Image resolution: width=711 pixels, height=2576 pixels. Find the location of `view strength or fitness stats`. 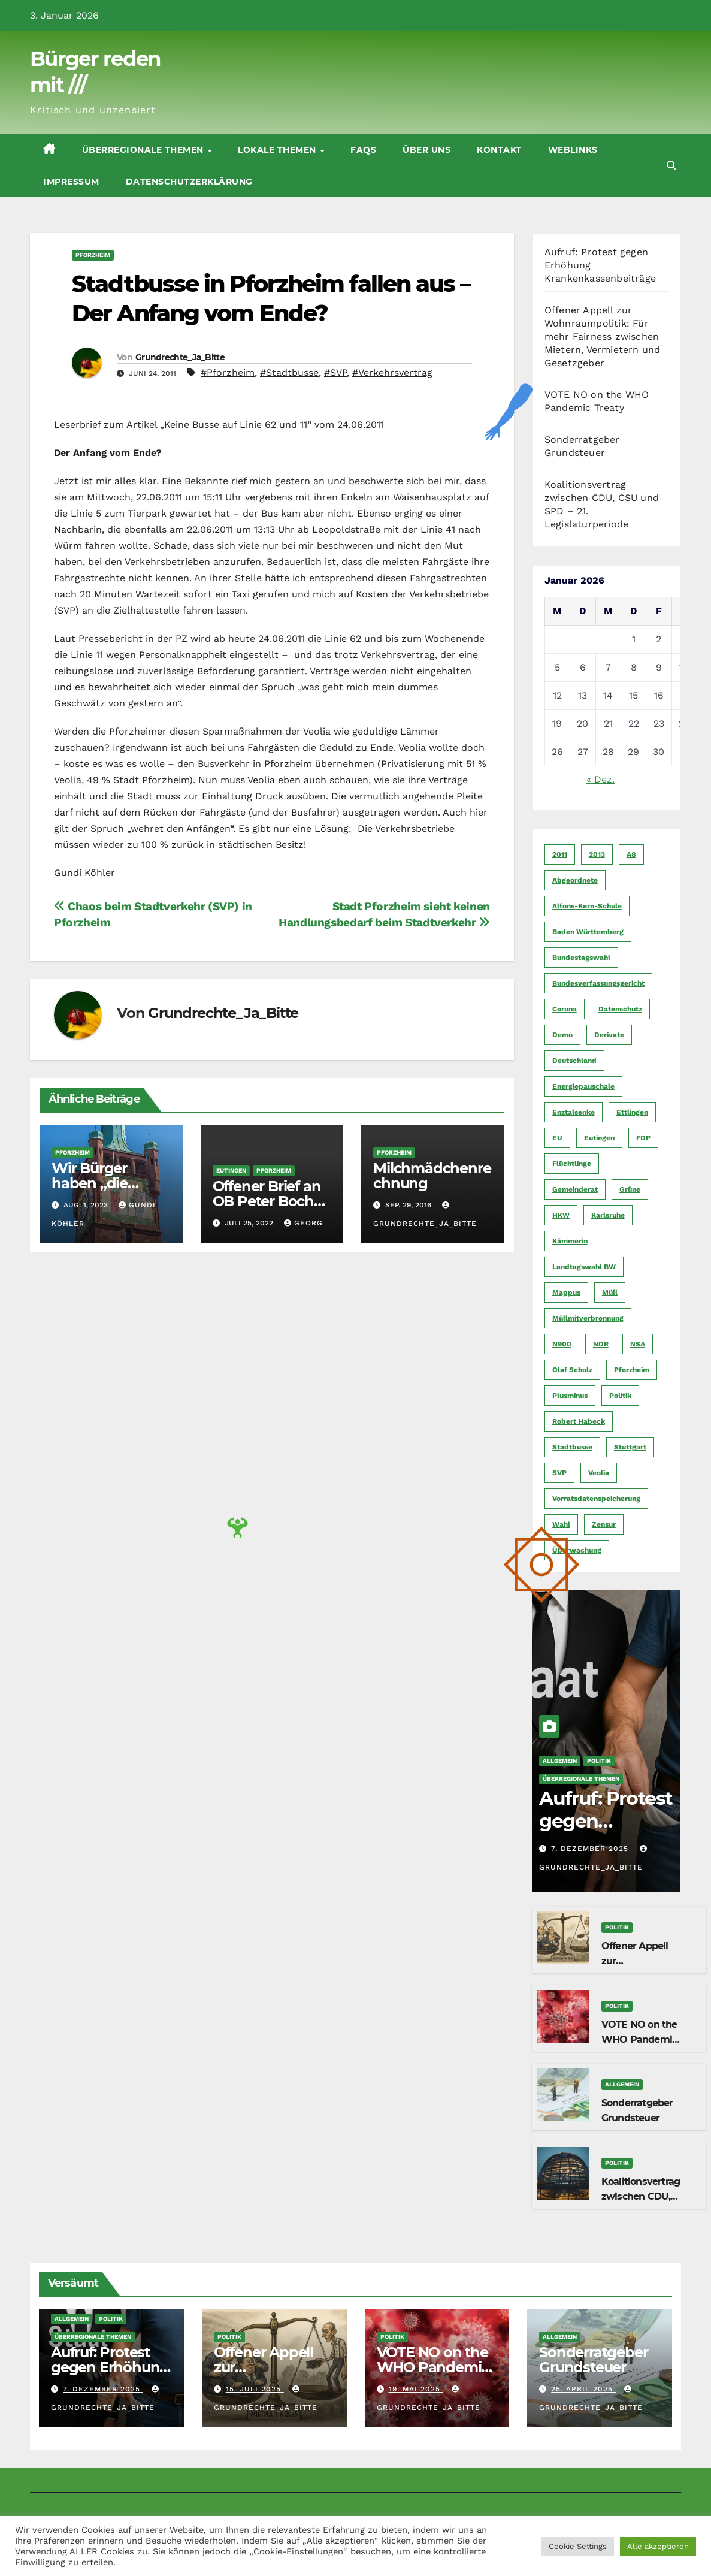

view strength or fitness stats is located at coordinates (237, 1527).